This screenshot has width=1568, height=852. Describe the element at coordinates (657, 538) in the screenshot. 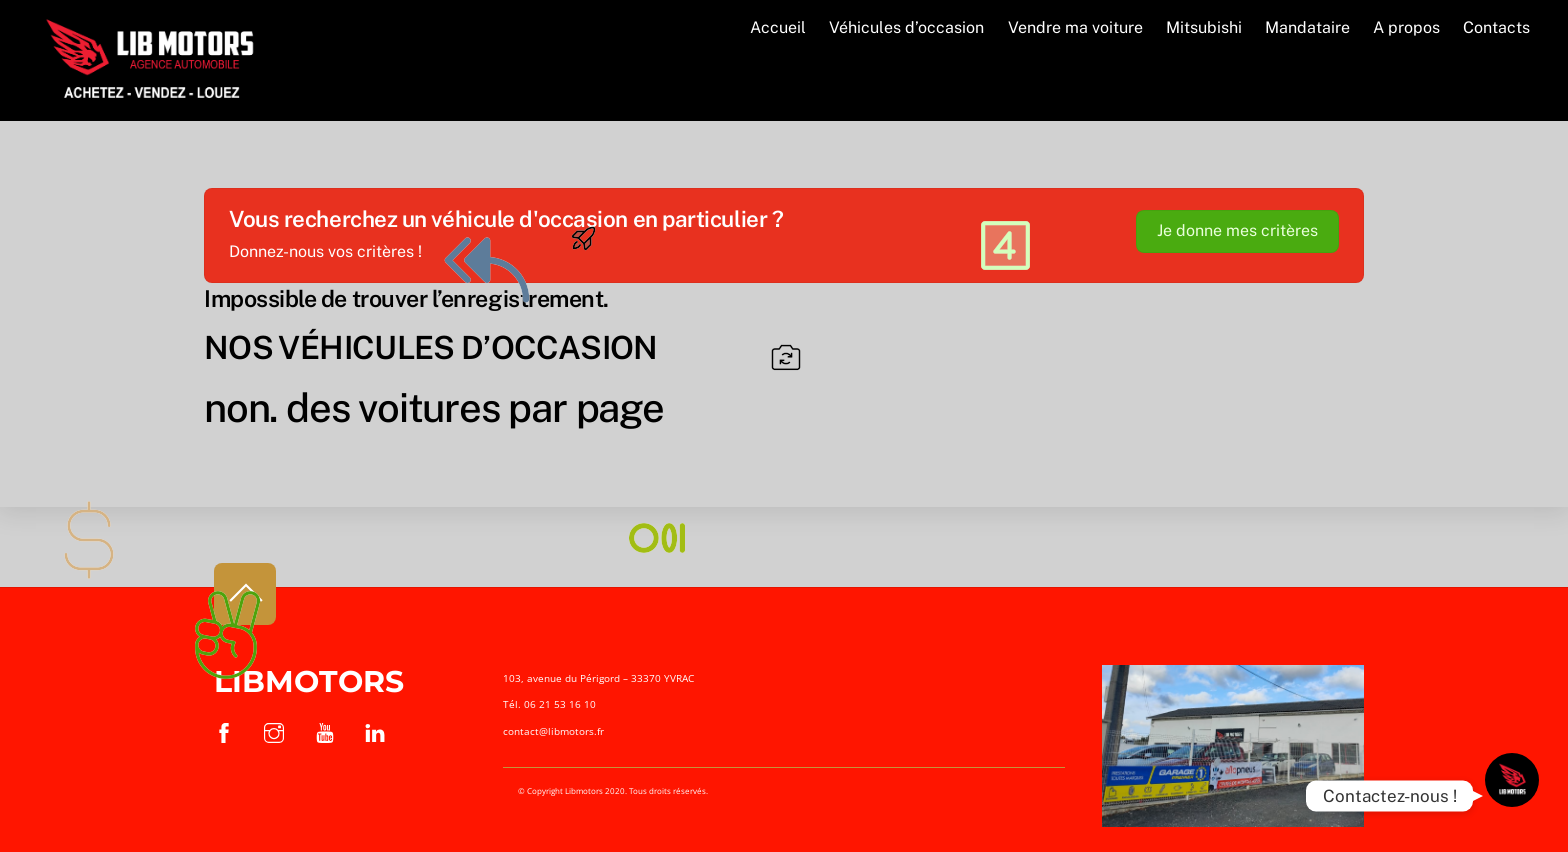

I see `open the Medium app` at that location.